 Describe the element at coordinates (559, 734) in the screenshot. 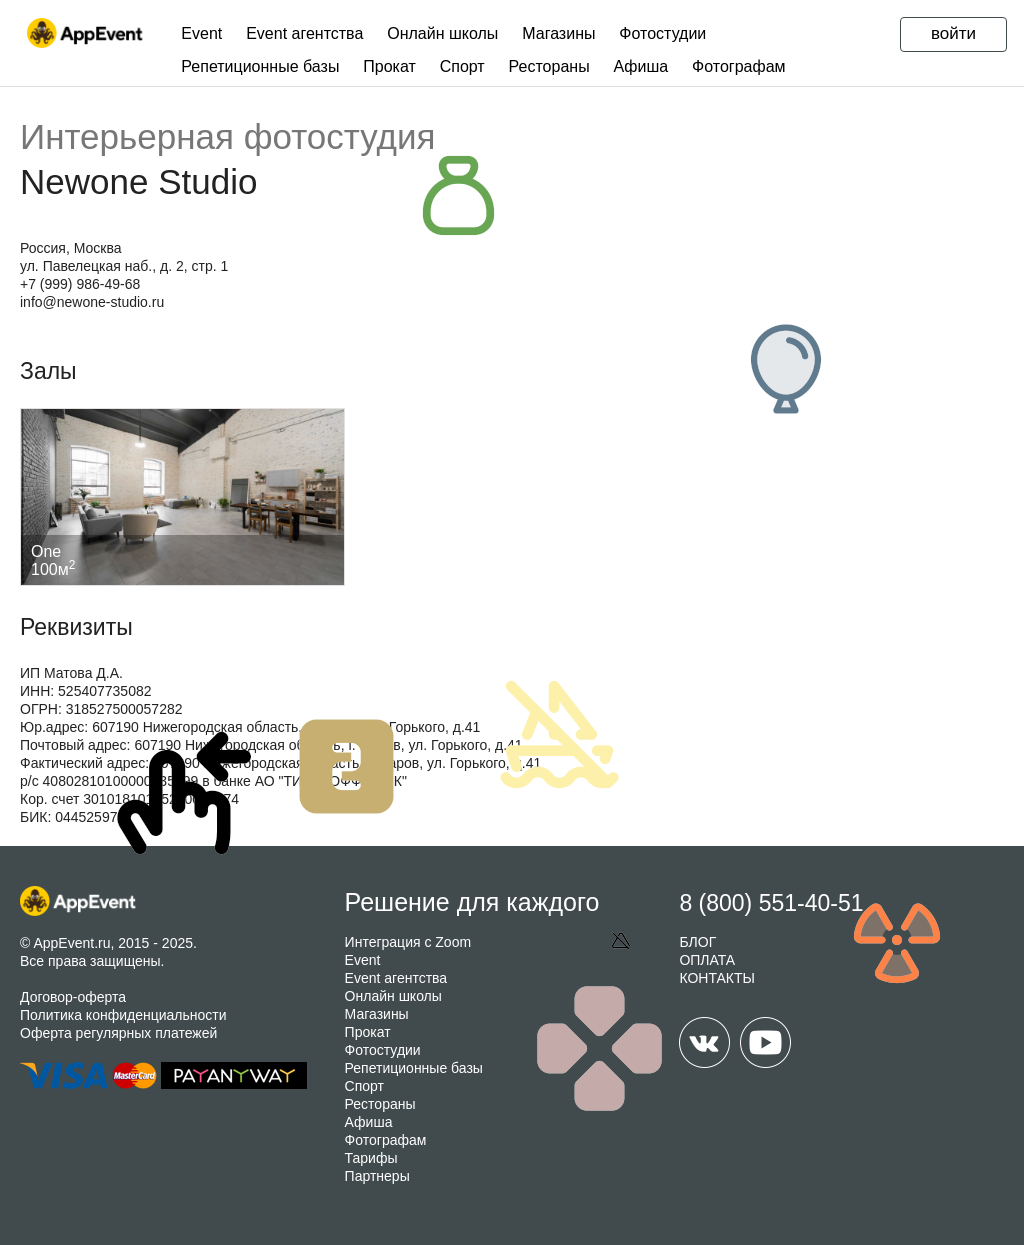

I see `sailing or boating unavailable` at that location.